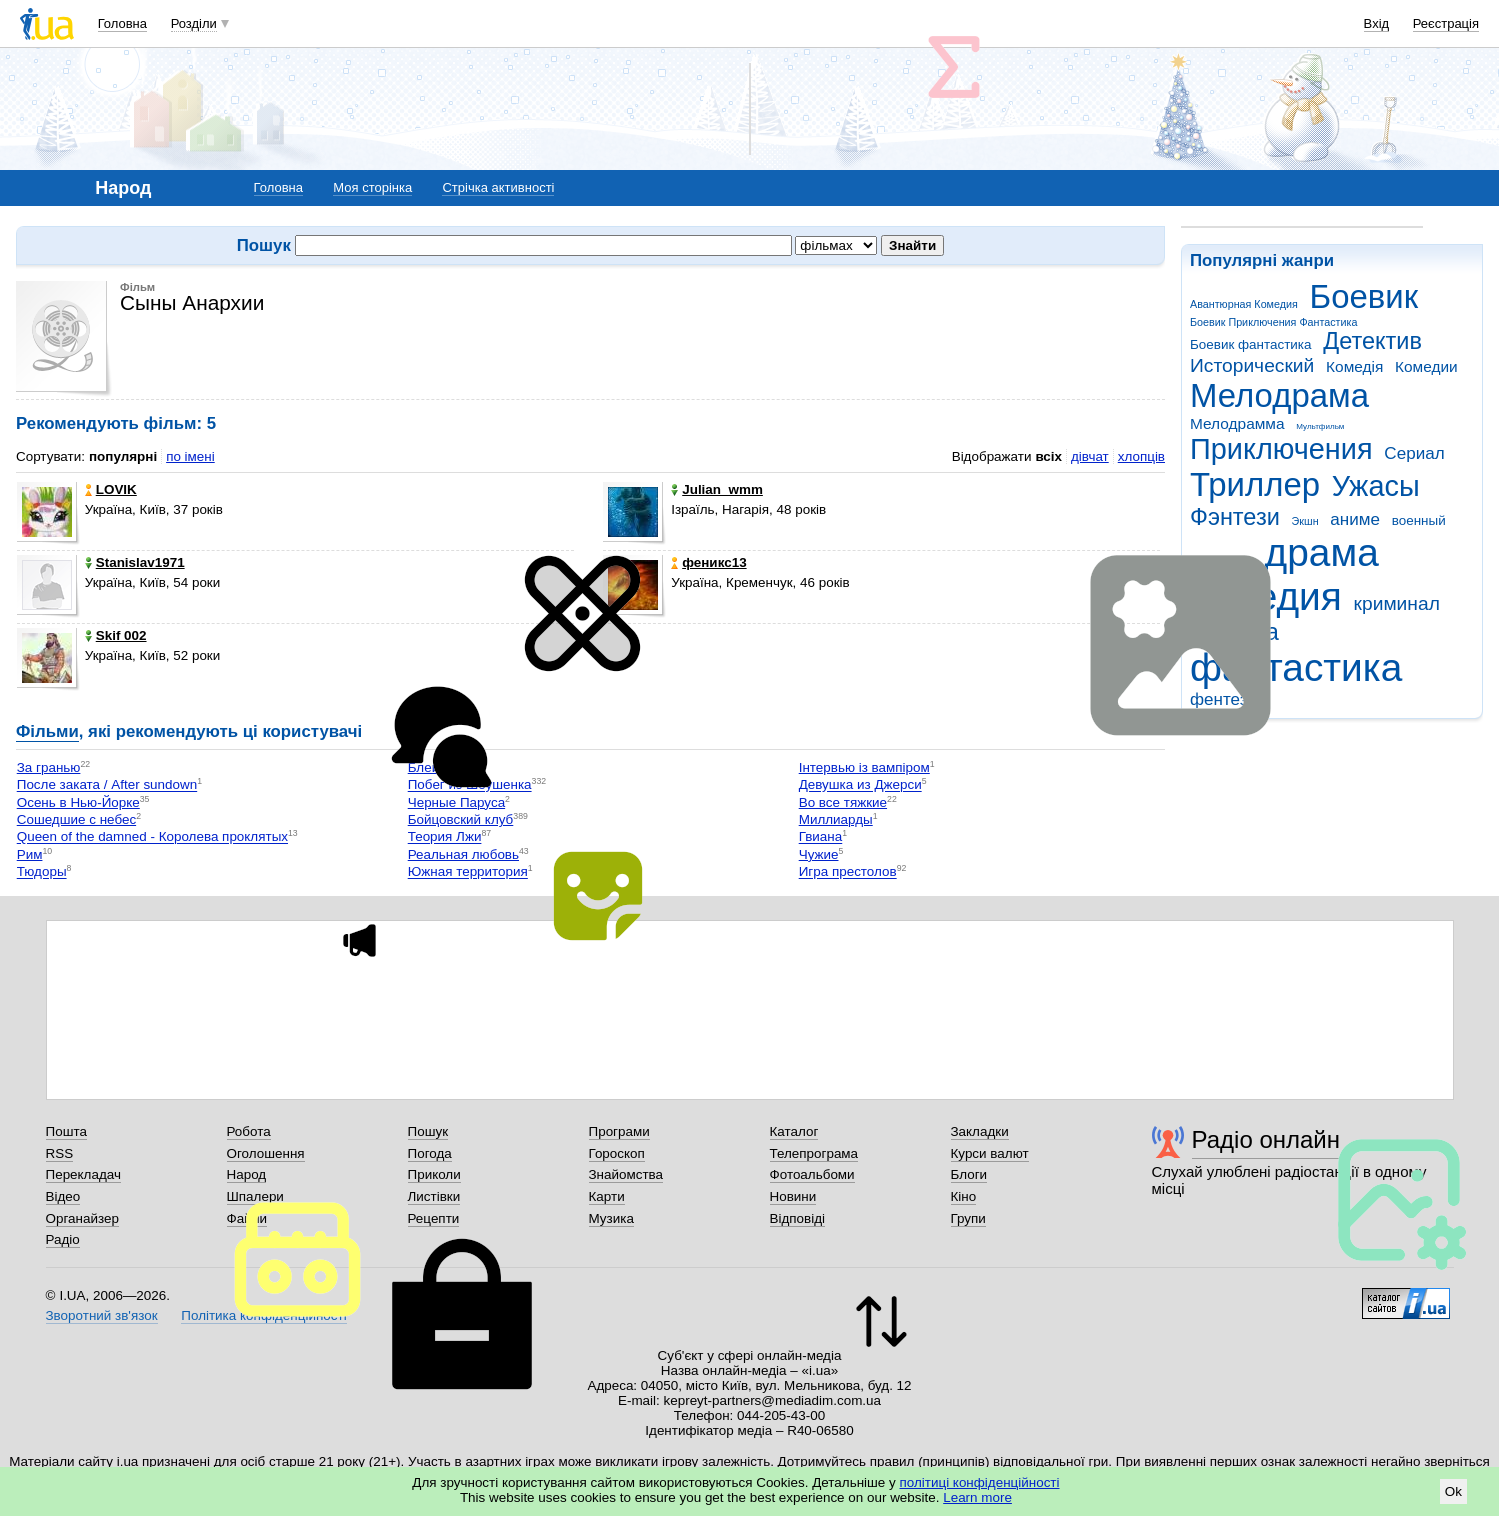 This screenshot has height=1516, width=1499. Describe the element at coordinates (297, 1259) in the screenshot. I see `play music or audio` at that location.